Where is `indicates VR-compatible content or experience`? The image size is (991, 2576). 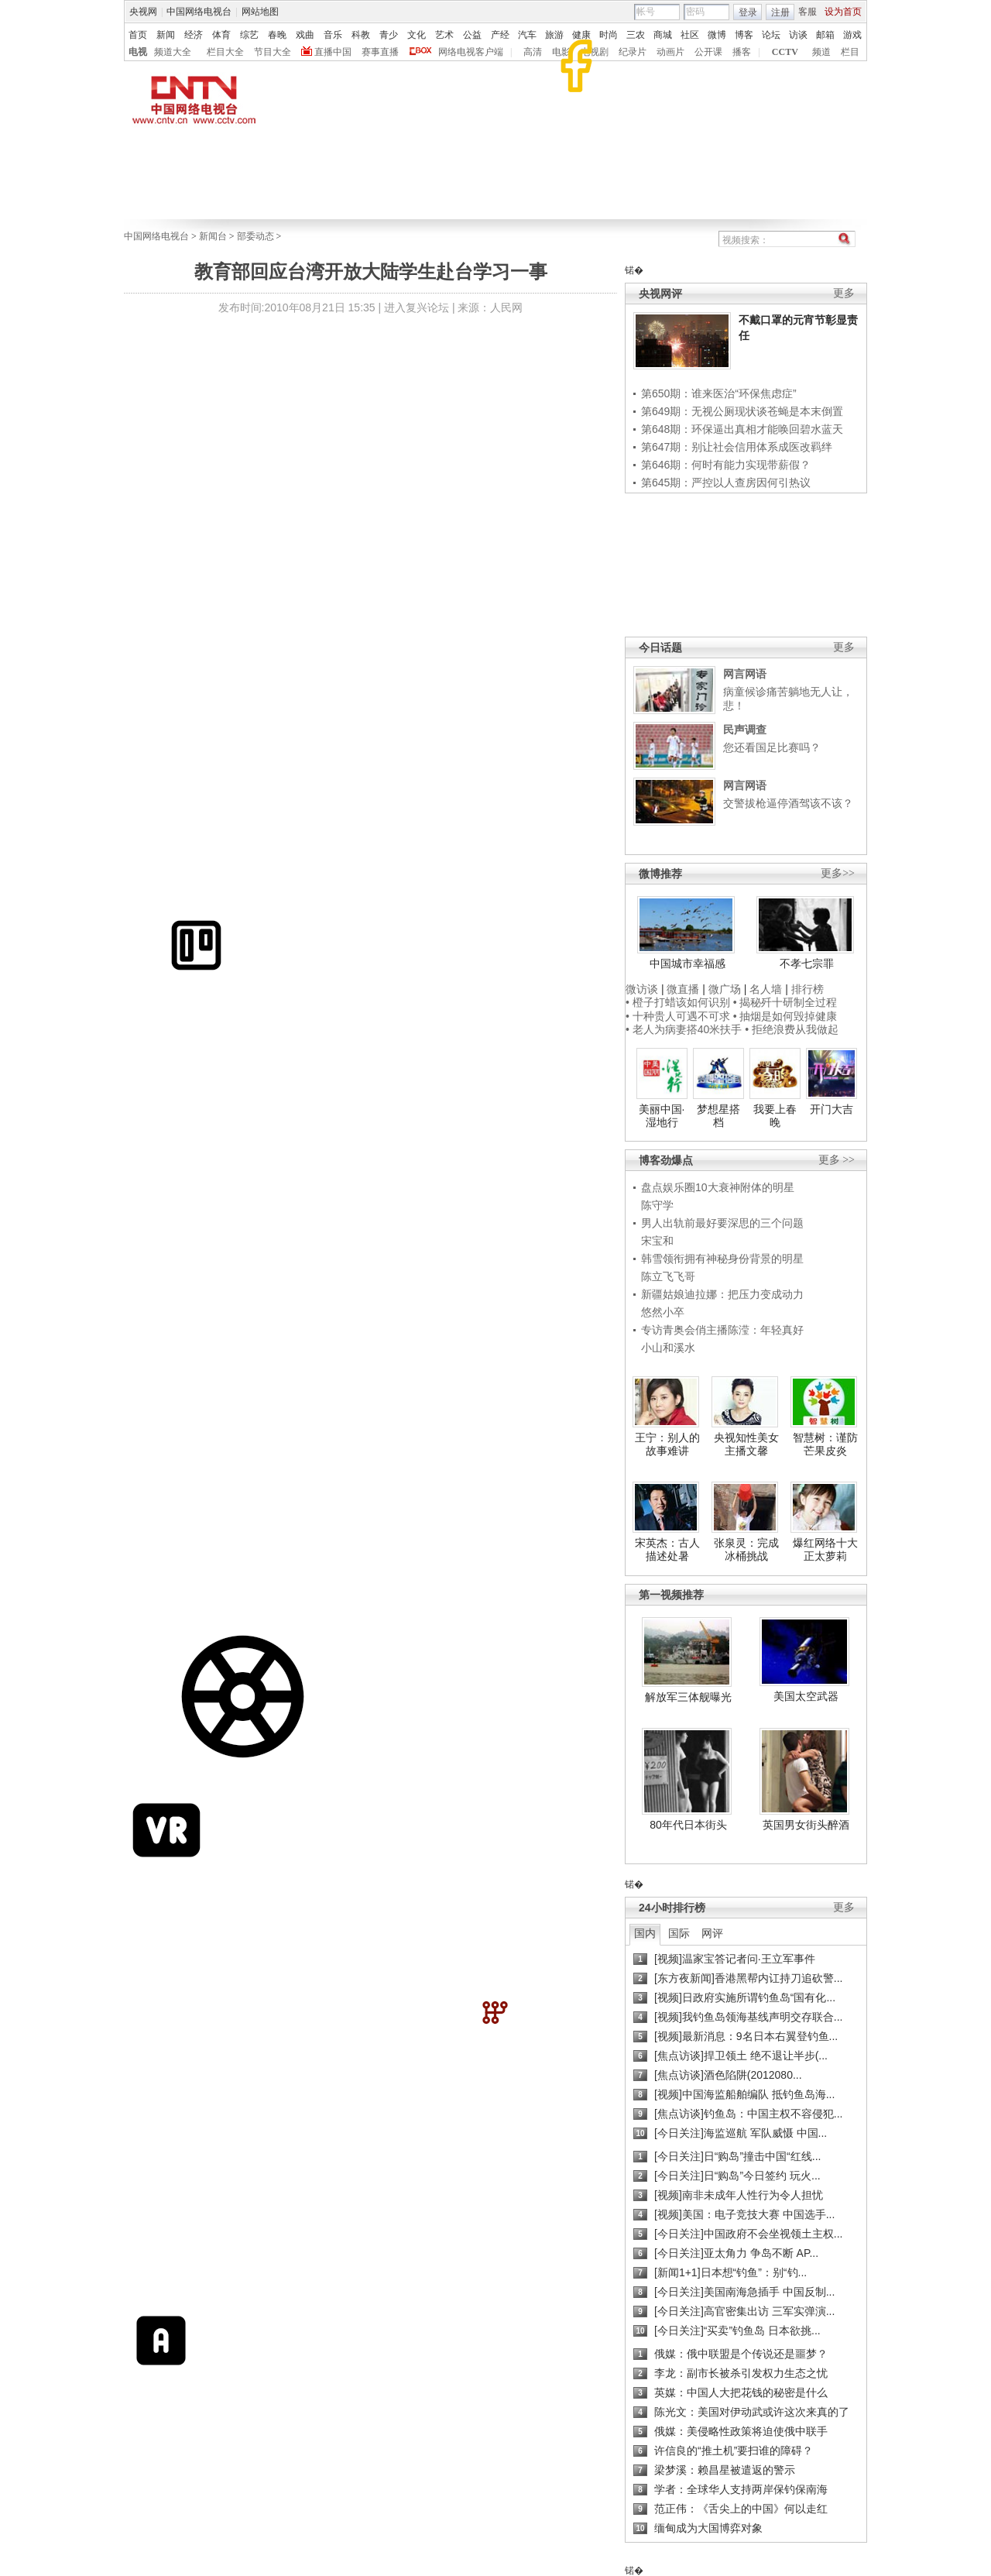 indicates VR-compatible content or experience is located at coordinates (166, 1830).